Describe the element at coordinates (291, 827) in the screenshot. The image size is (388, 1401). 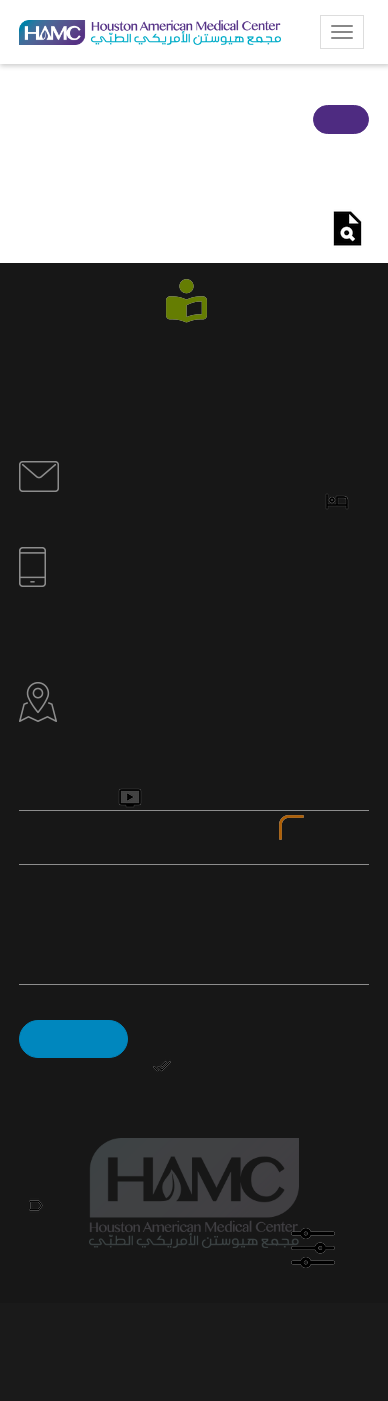
I see `apply rounded corners to a selected element` at that location.